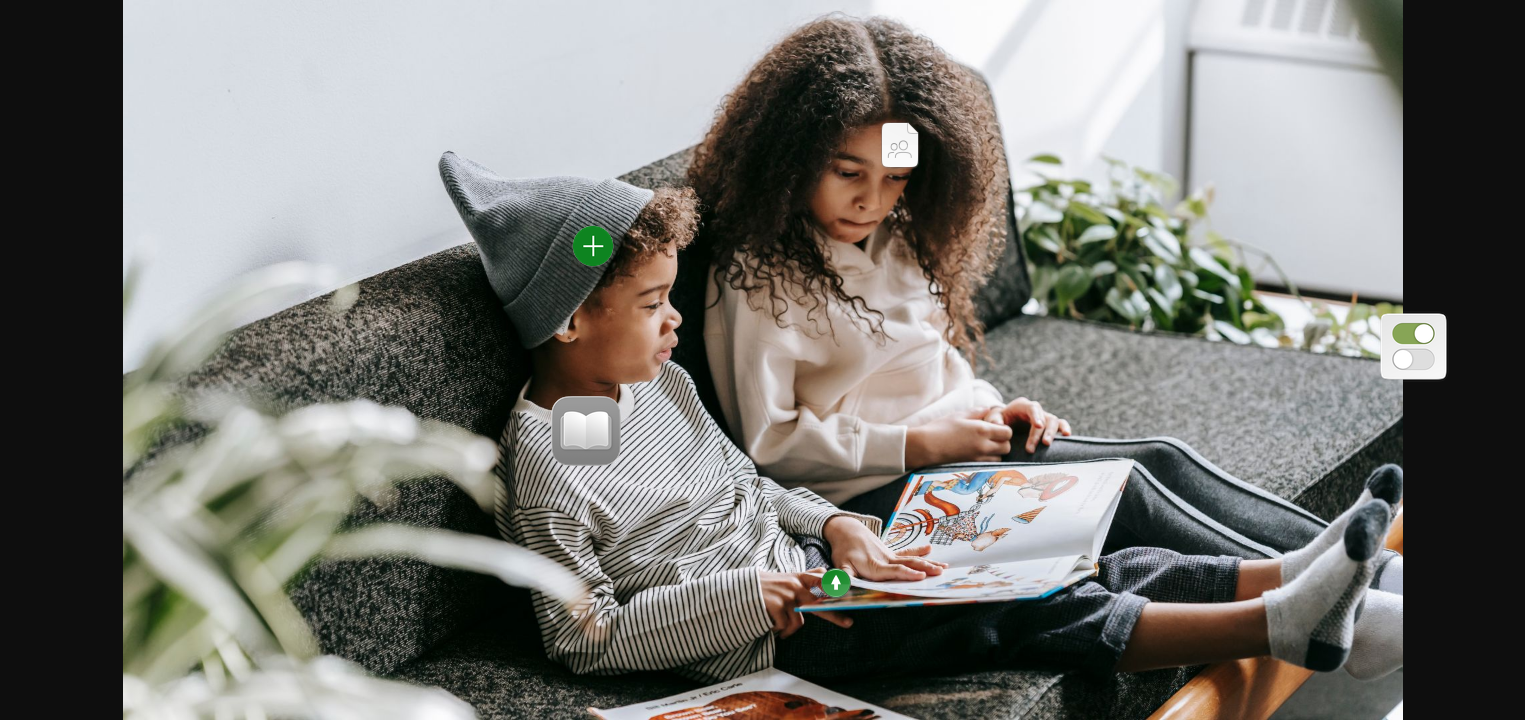 The width and height of the screenshot is (1525, 720). Describe the element at coordinates (1413, 346) in the screenshot. I see `open desktop preferences or settings` at that location.